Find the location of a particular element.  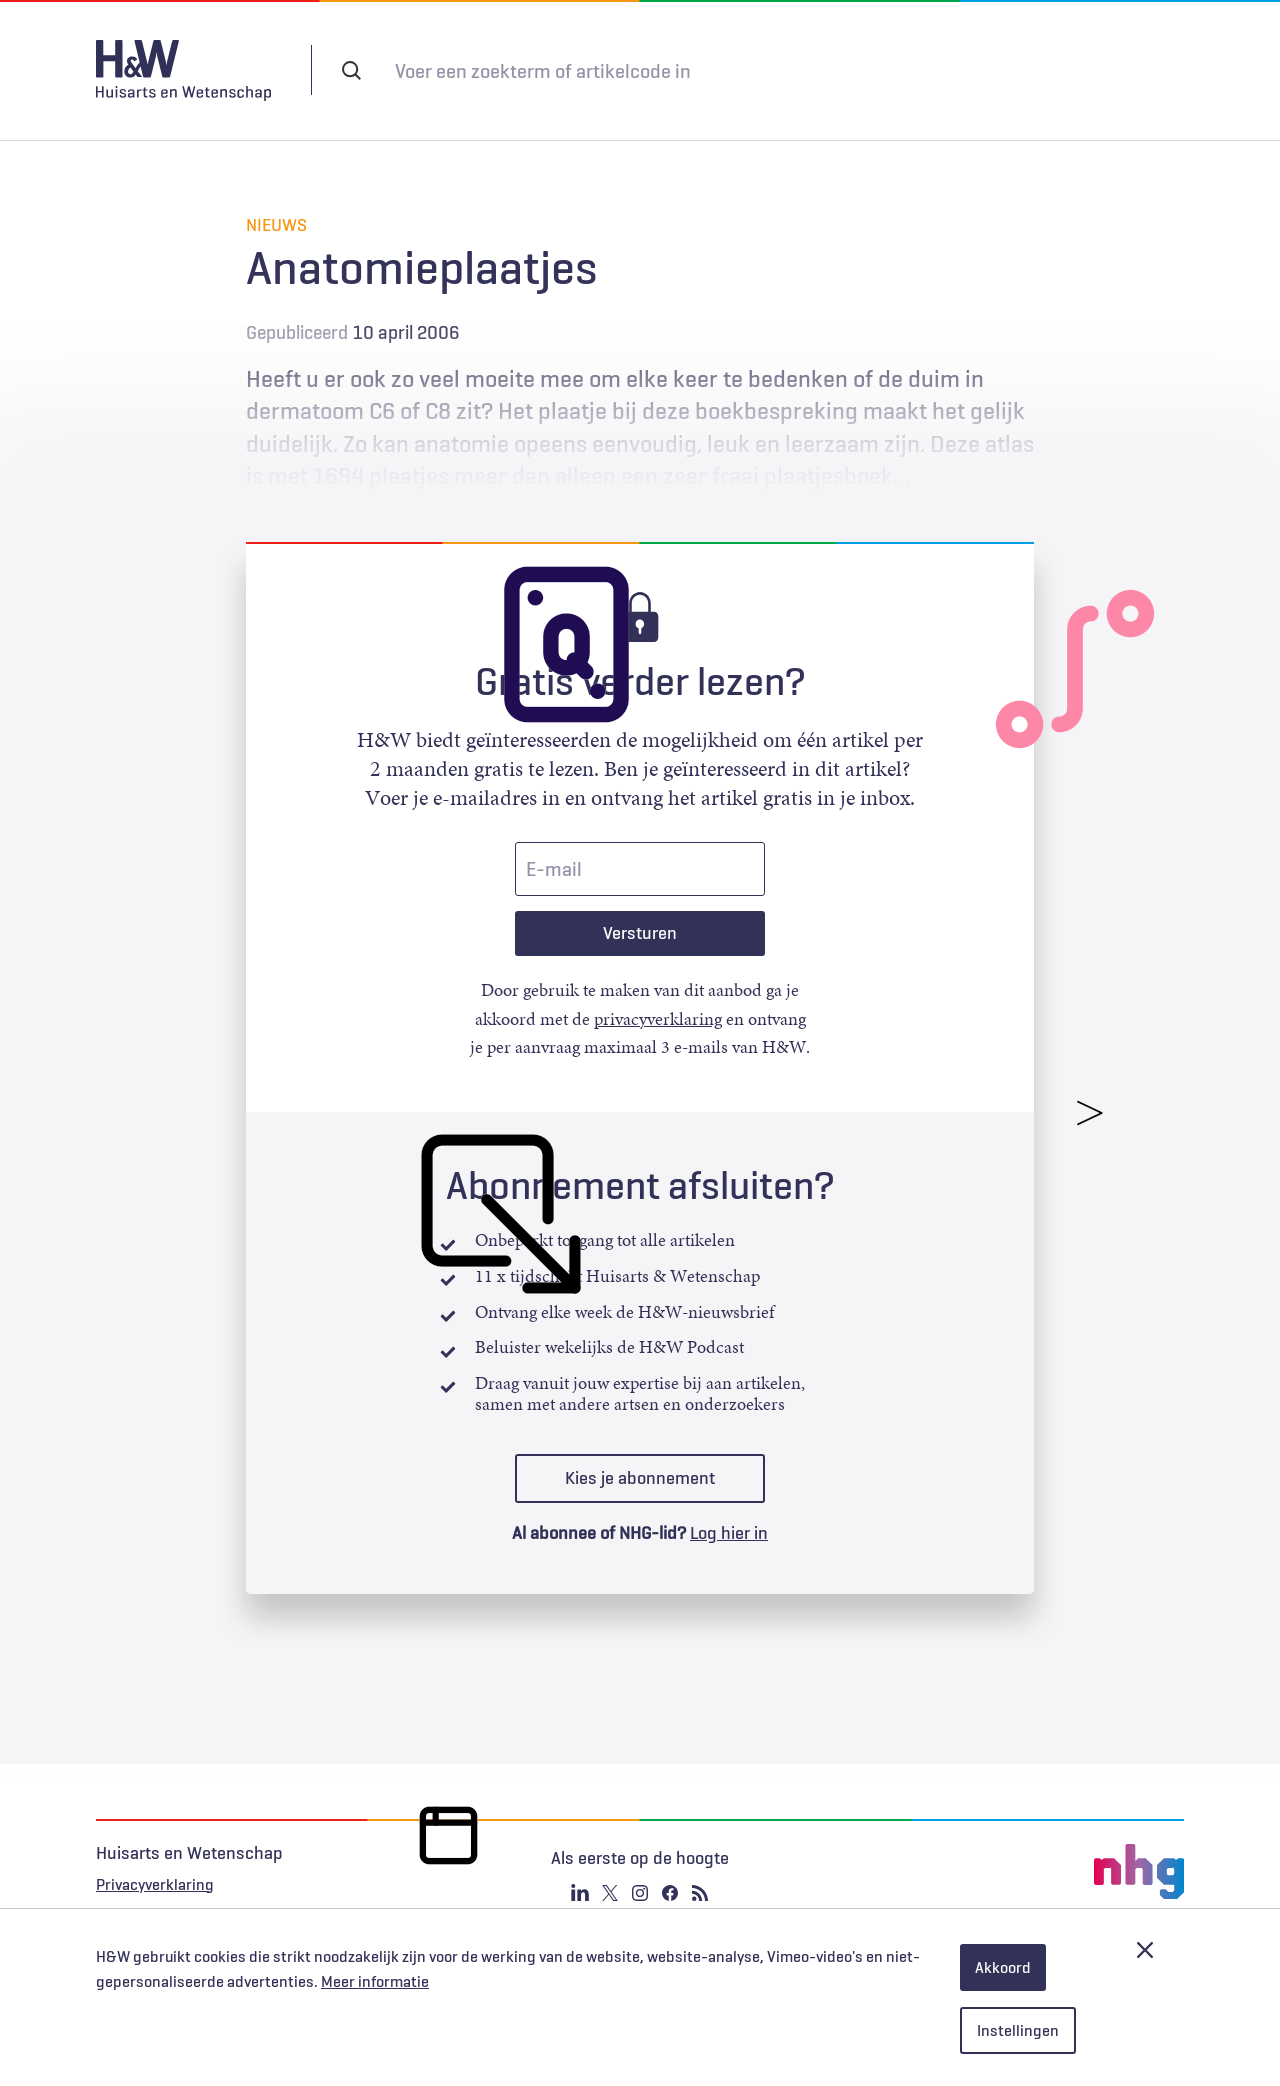

open web browser is located at coordinates (448, 1835).